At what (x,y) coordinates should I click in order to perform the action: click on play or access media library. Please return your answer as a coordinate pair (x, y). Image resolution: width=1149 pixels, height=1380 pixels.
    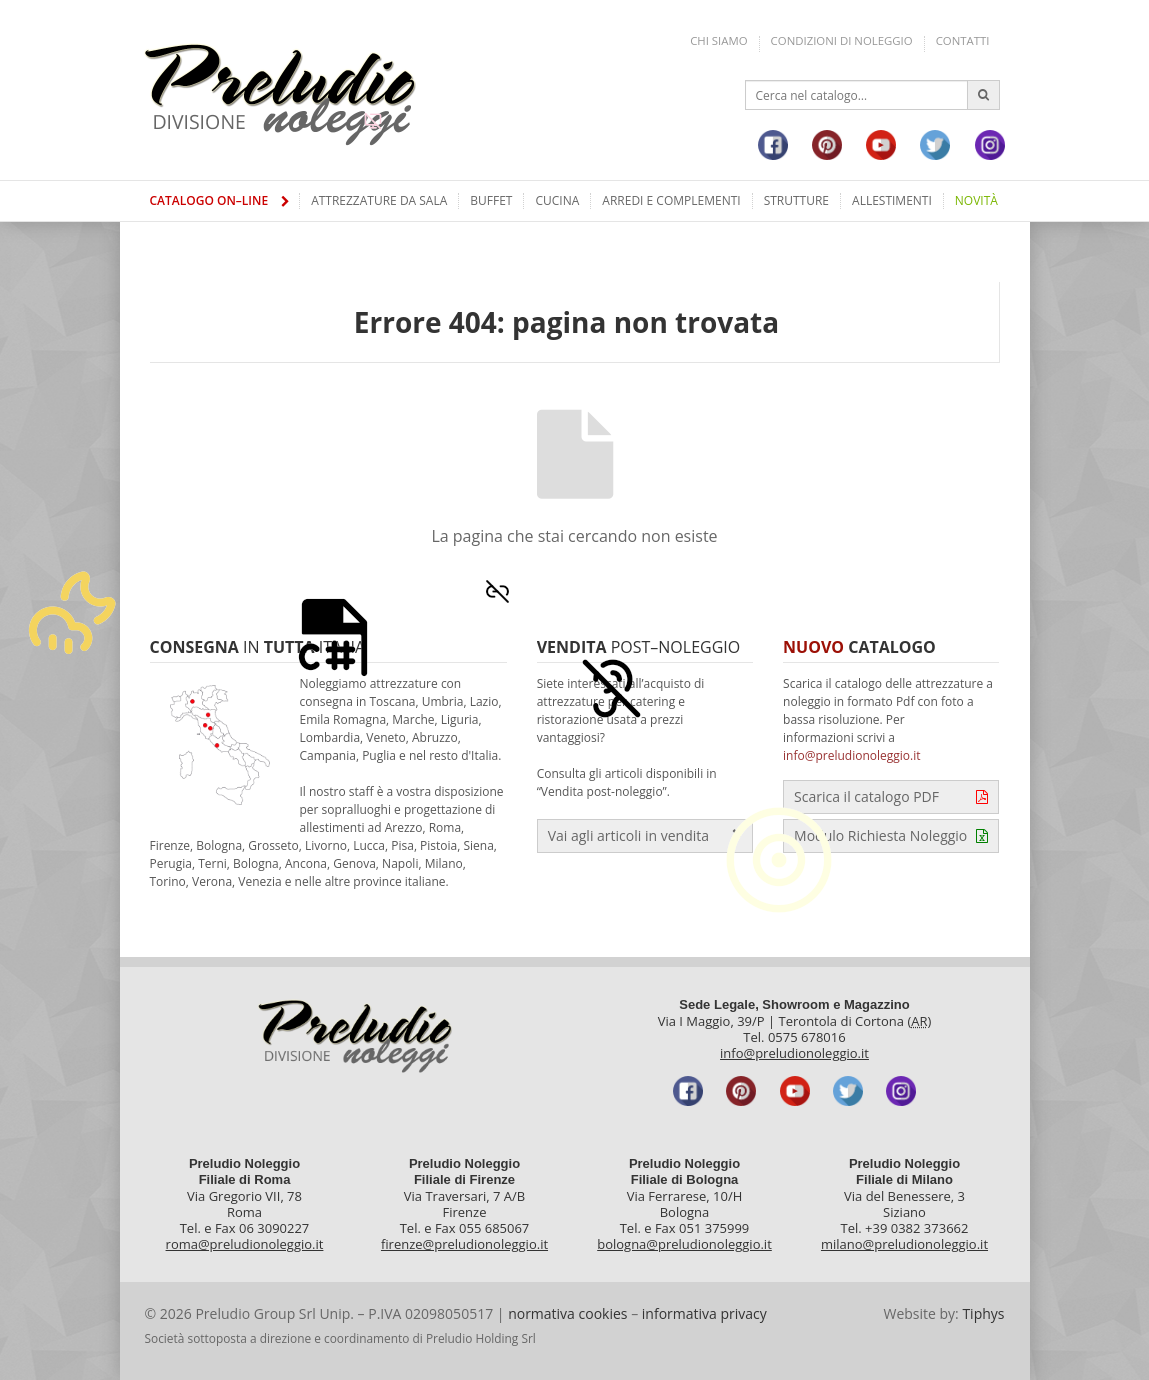
    Looking at the image, I should click on (779, 860).